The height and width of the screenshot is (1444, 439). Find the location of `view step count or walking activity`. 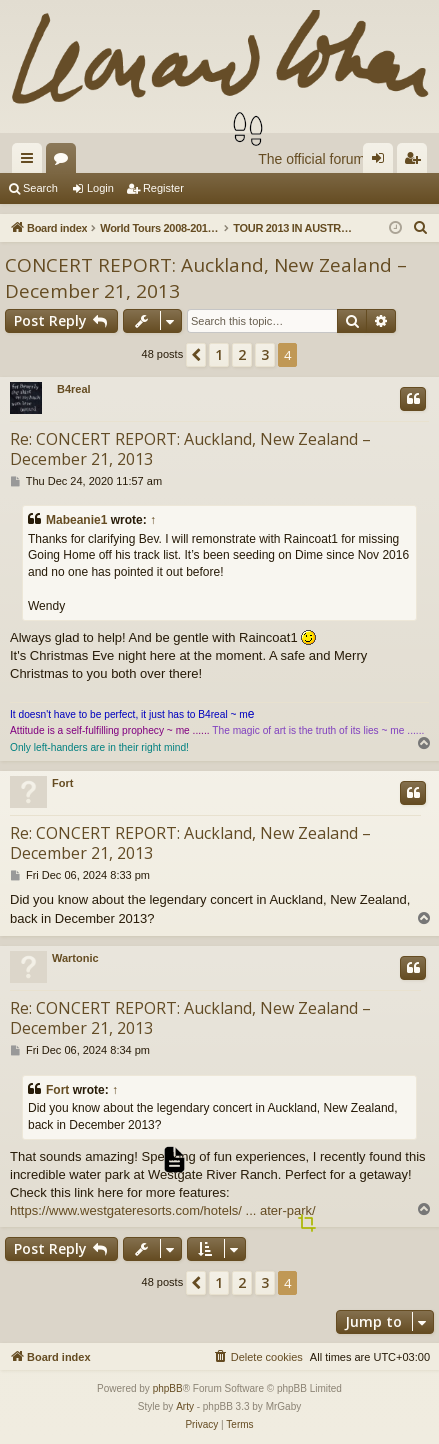

view step count or walking activity is located at coordinates (248, 129).